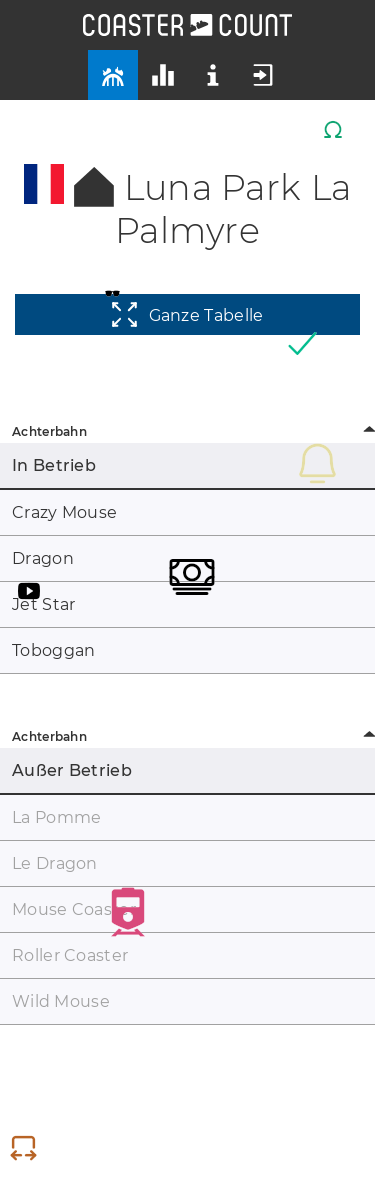  I want to click on confirm or submit an action, so click(302, 343).